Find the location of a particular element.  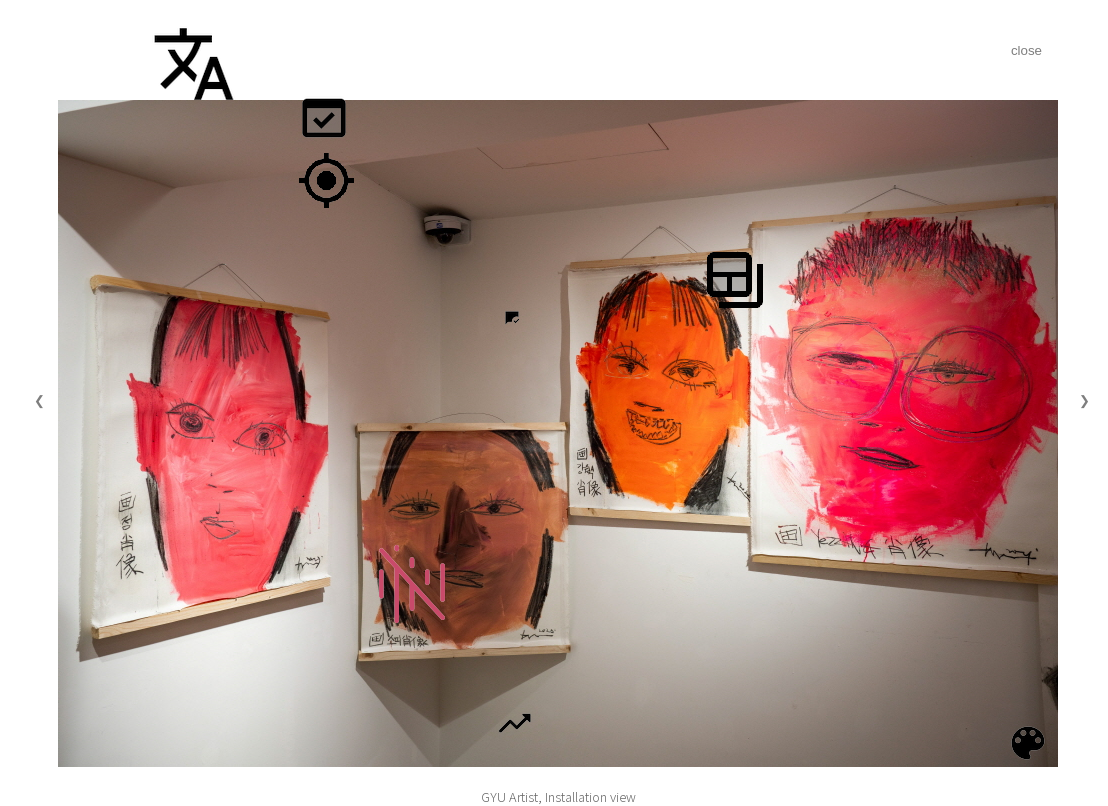

indicates a verified domain or website is located at coordinates (324, 118).